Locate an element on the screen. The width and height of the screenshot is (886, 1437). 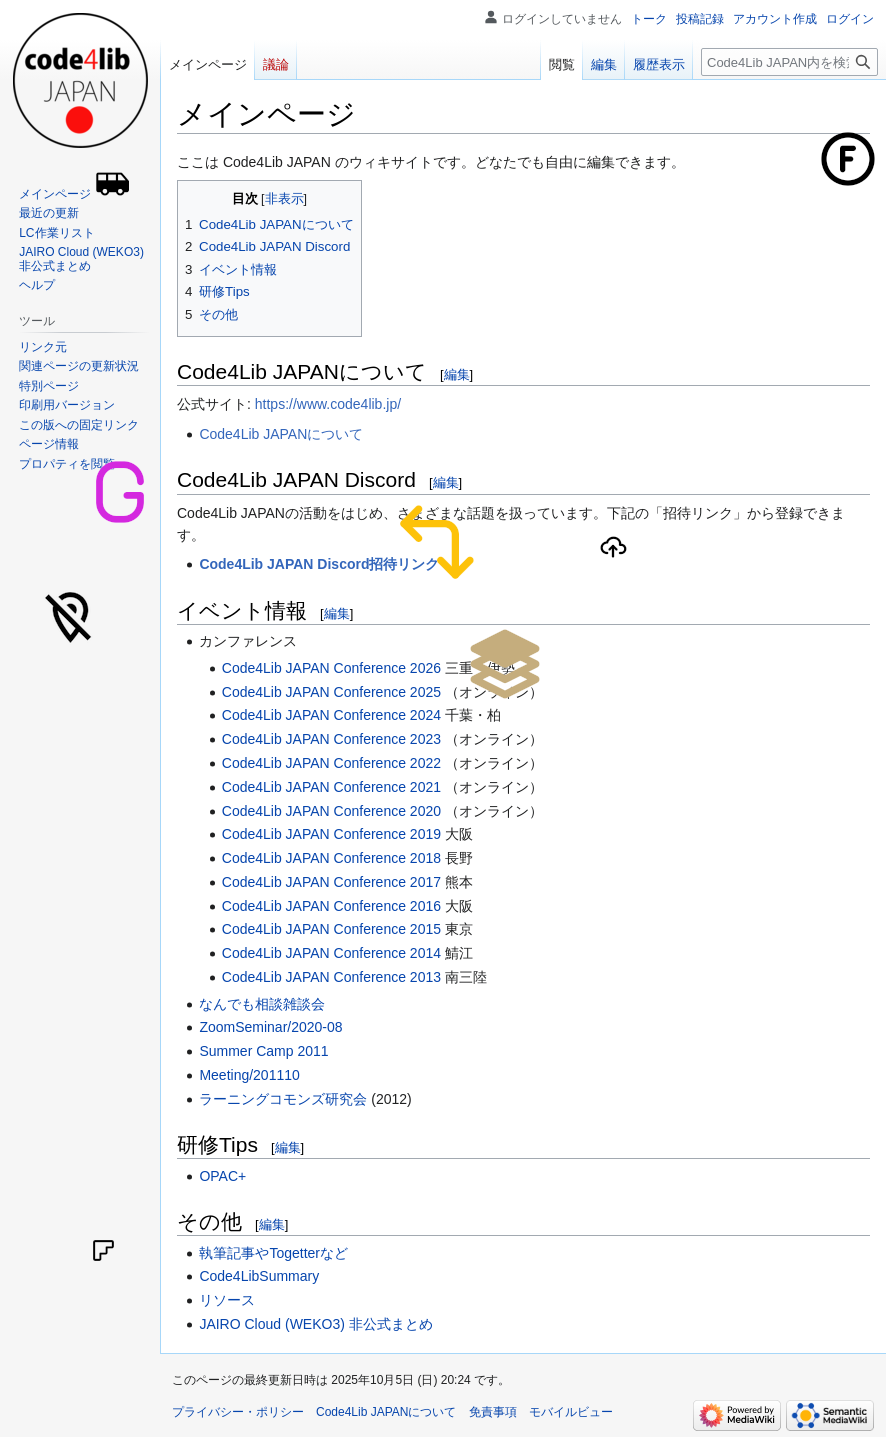
open Flipboard app is located at coordinates (103, 1250).